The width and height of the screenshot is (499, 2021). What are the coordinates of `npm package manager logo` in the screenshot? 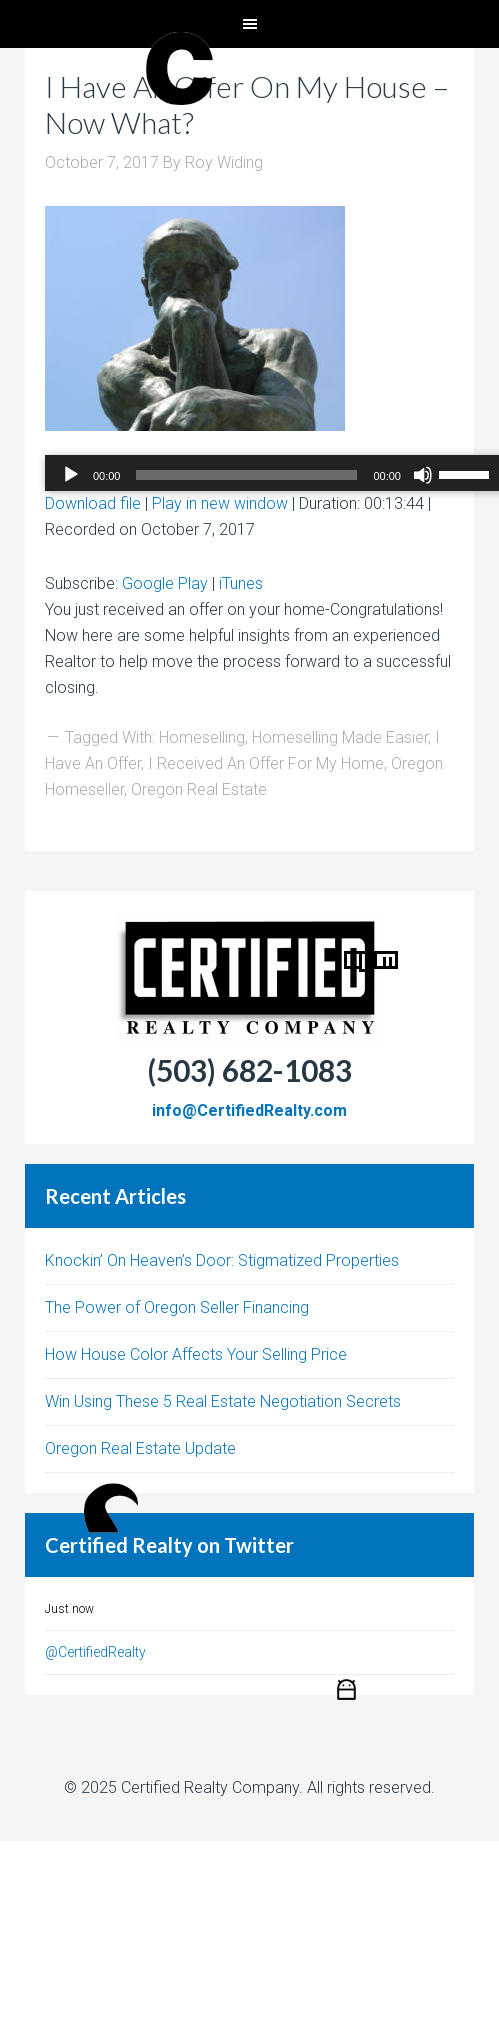 It's located at (371, 960).